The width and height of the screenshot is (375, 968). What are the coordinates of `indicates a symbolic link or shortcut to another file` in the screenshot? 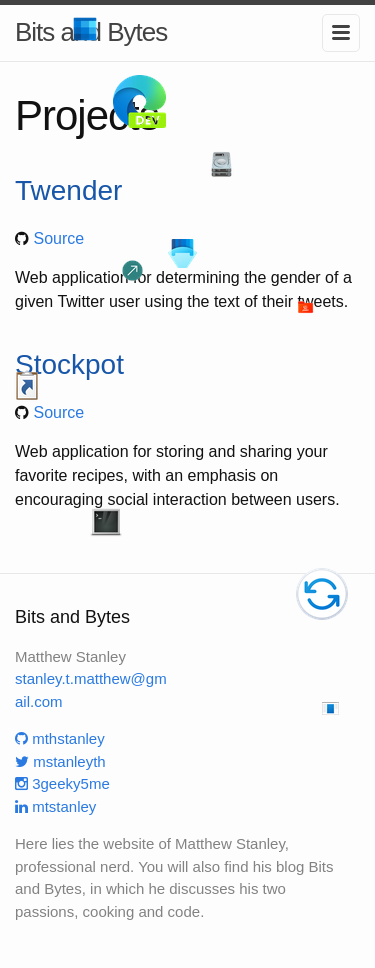 It's located at (132, 270).